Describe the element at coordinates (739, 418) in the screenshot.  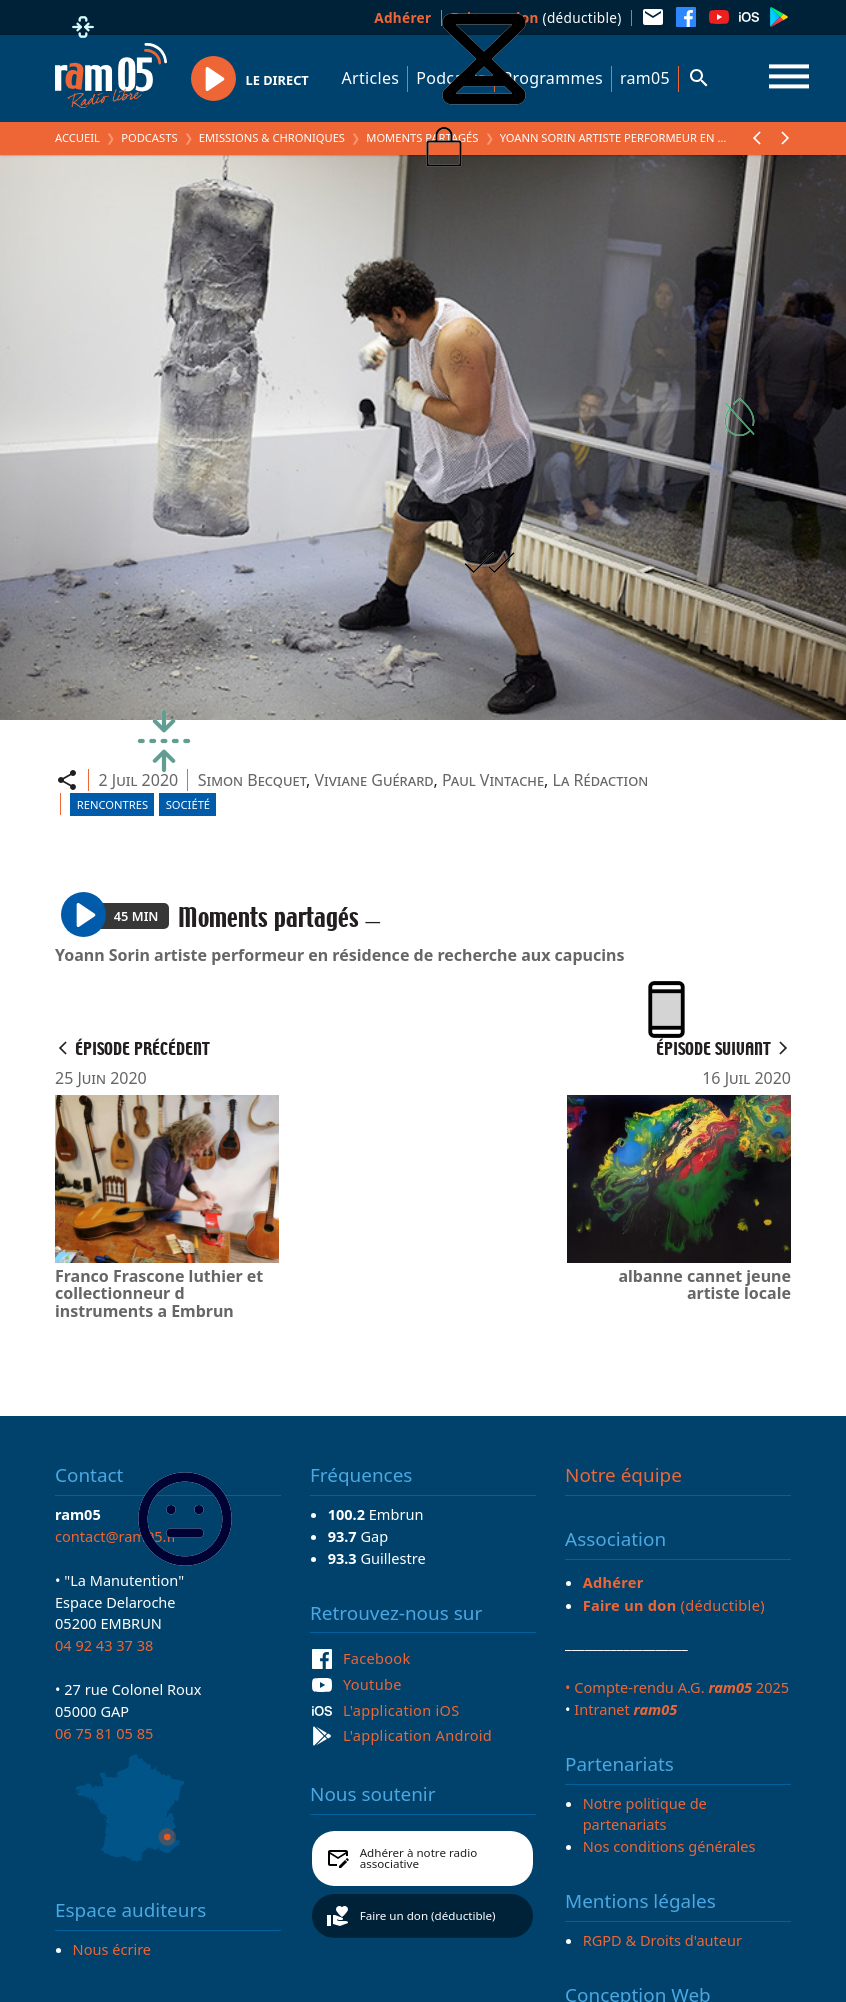
I see `disable water or liquid detection` at that location.